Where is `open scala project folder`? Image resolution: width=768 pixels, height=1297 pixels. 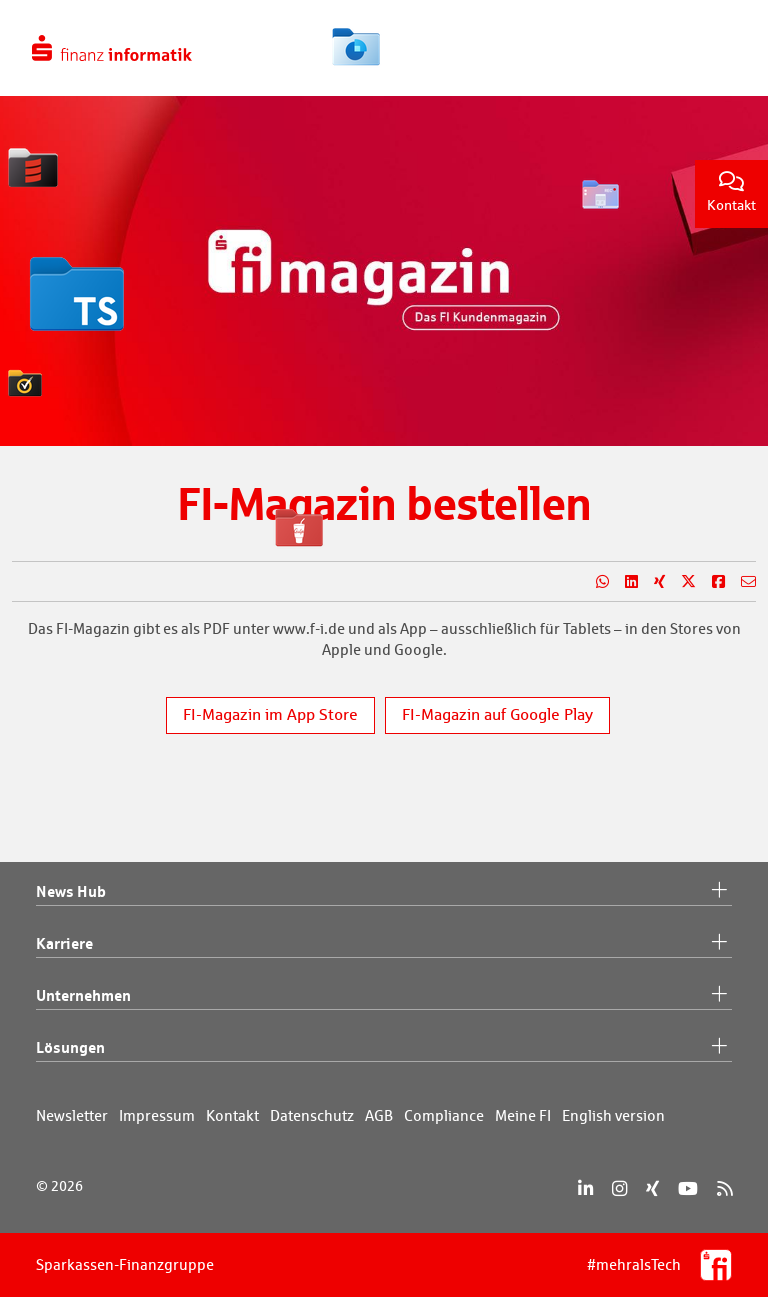
open scala project folder is located at coordinates (33, 169).